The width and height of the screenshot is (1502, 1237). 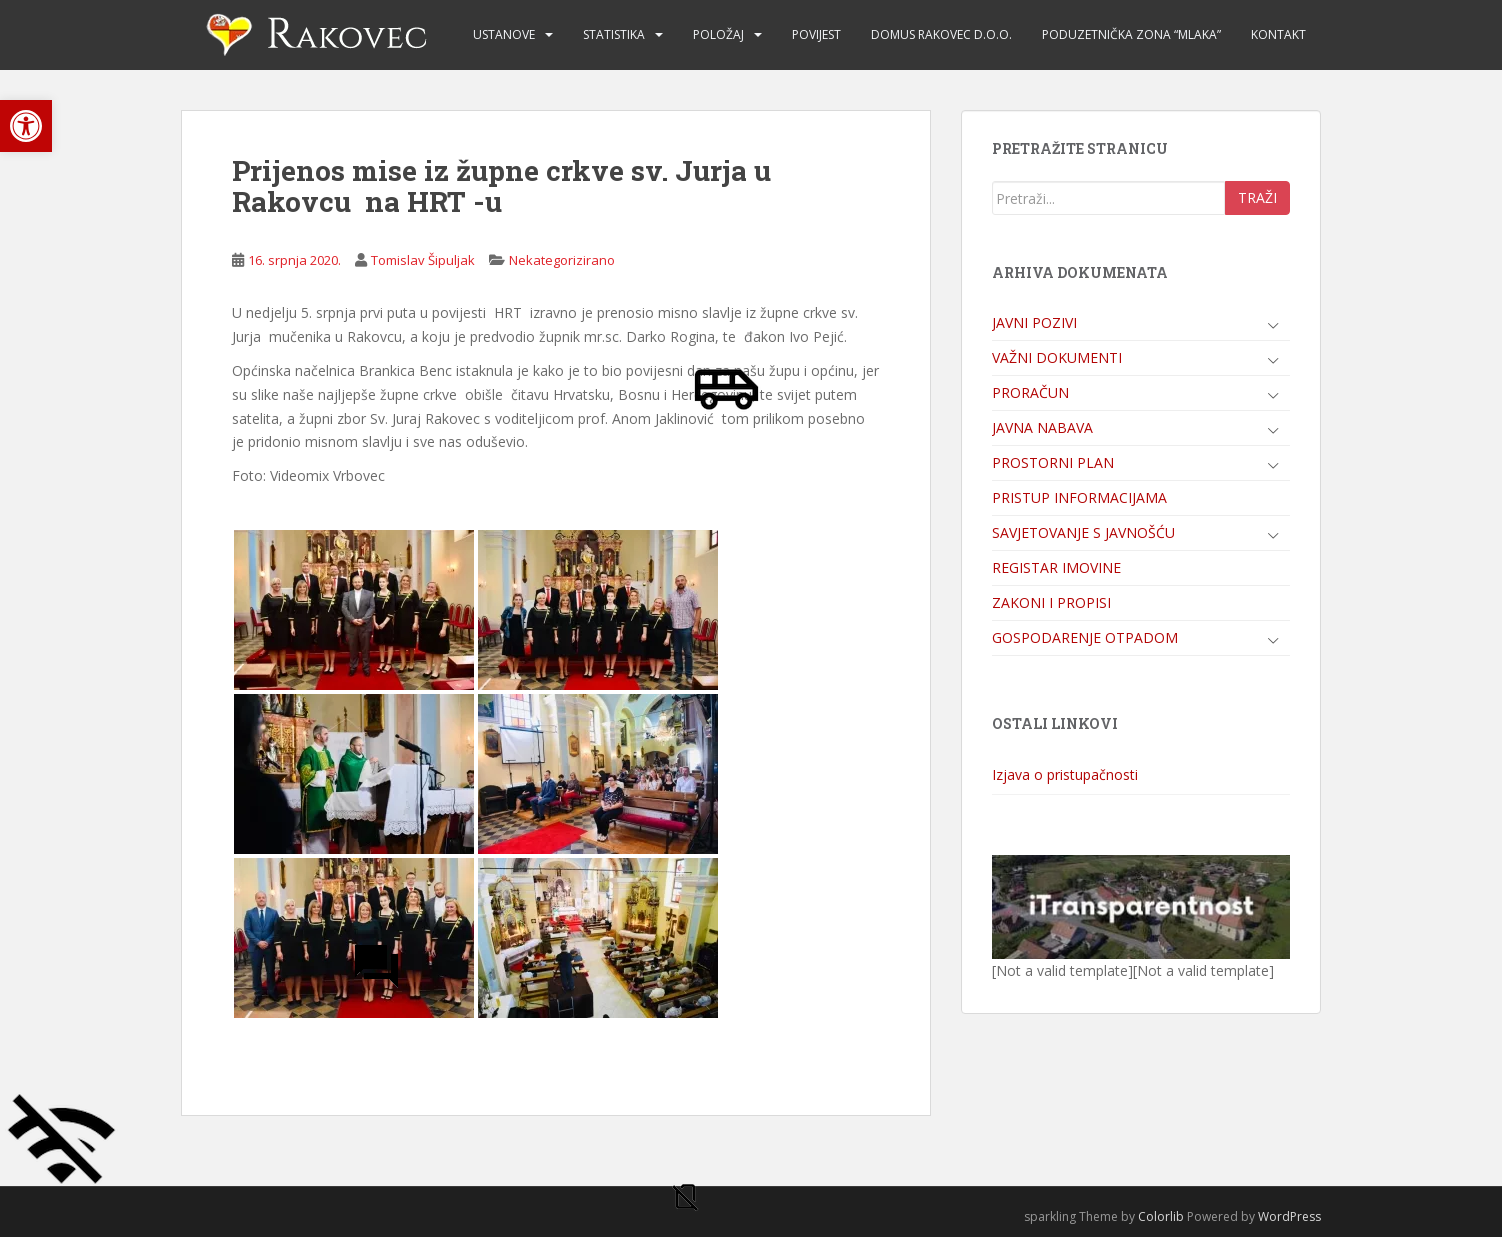 I want to click on no sim card detected, so click(x=685, y=1196).